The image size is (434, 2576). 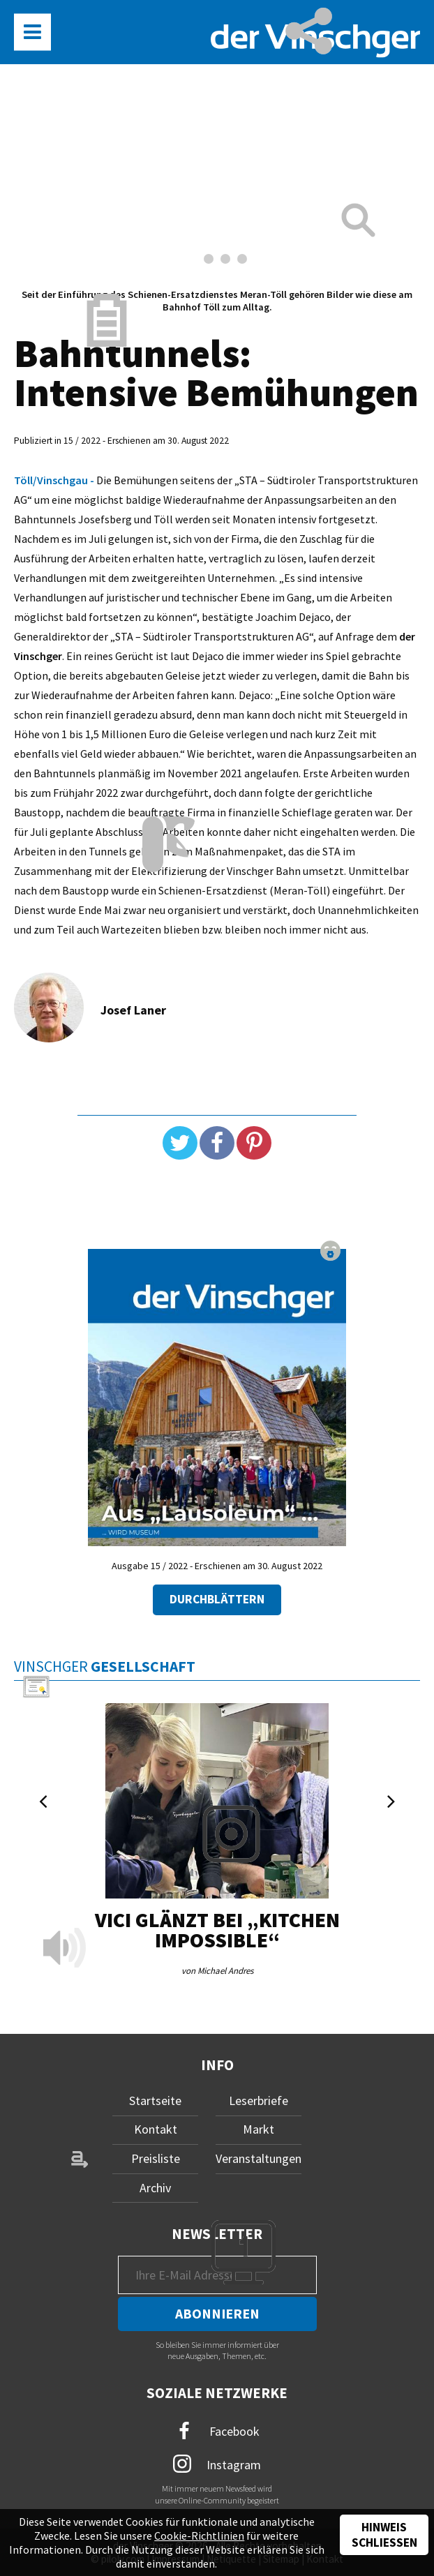 I want to click on open saved searches folder, so click(x=358, y=220).